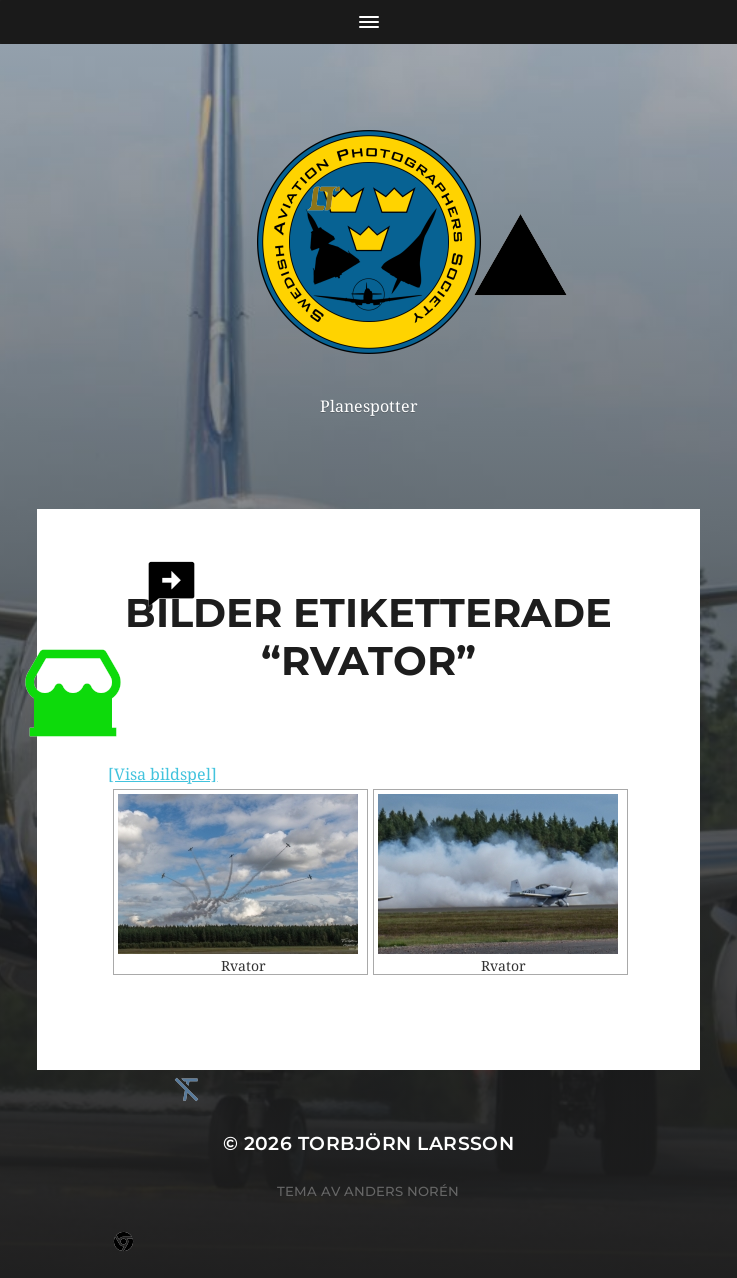 The width and height of the screenshot is (737, 1278). What do you see at coordinates (123, 1241) in the screenshot?
I see `open Google Chrome browser` at bounding box center [123, 1241].